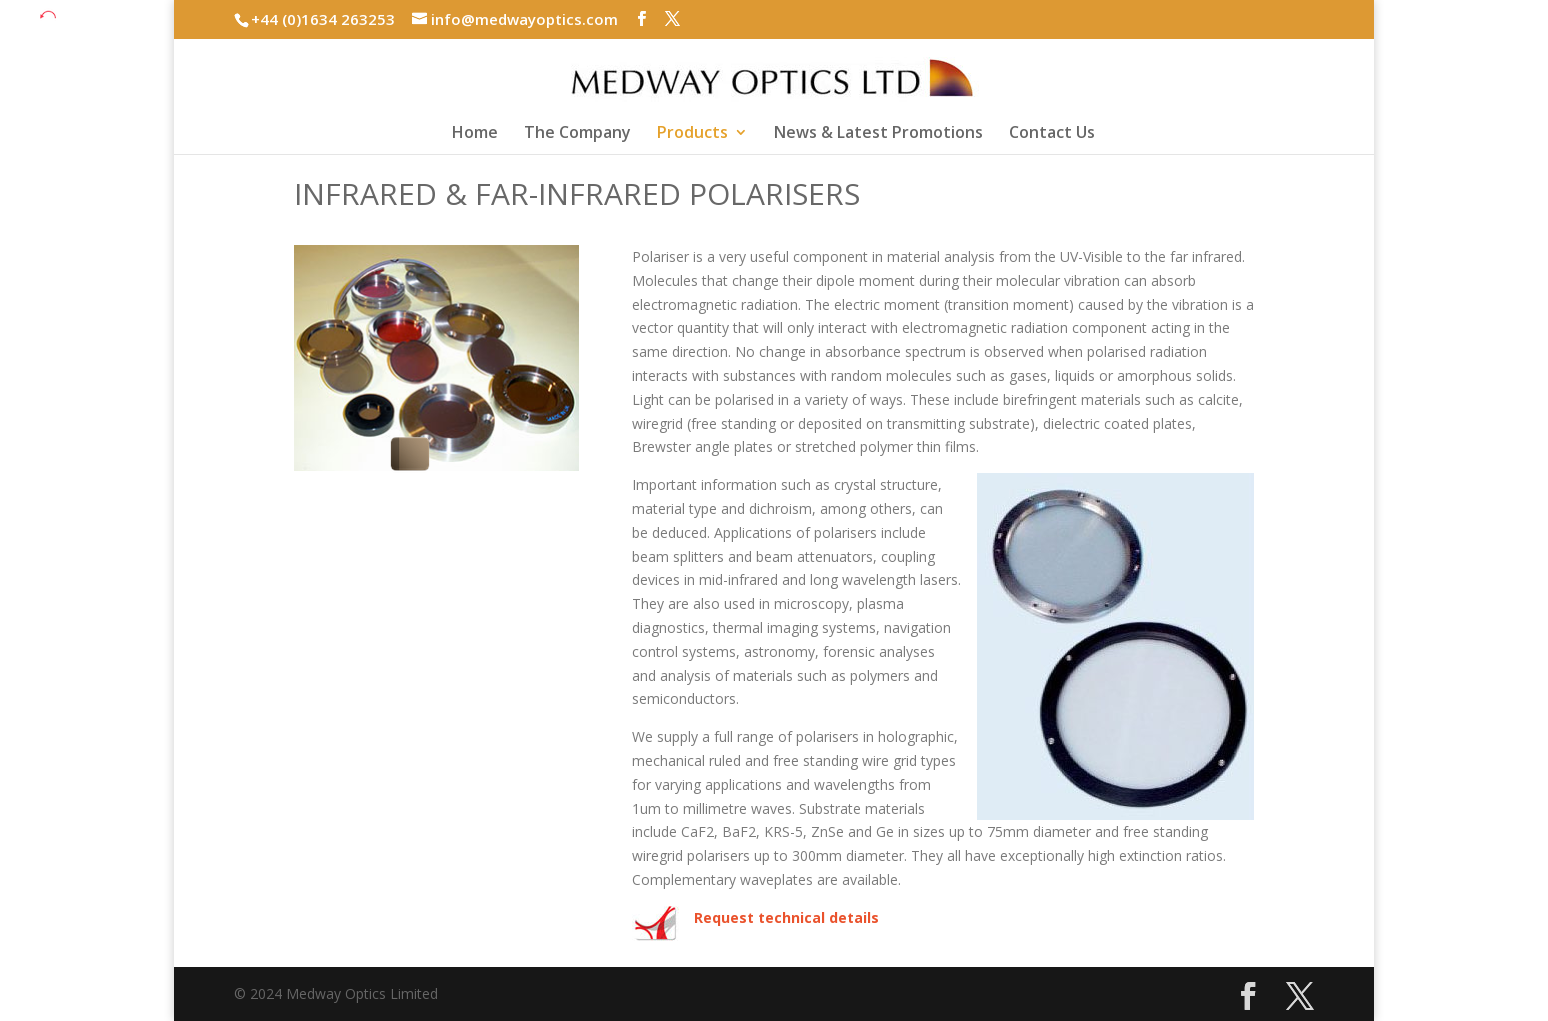 The width and height of the screenshot is (1548, 1021). I want to click on undo the last action, so click(48, 14).